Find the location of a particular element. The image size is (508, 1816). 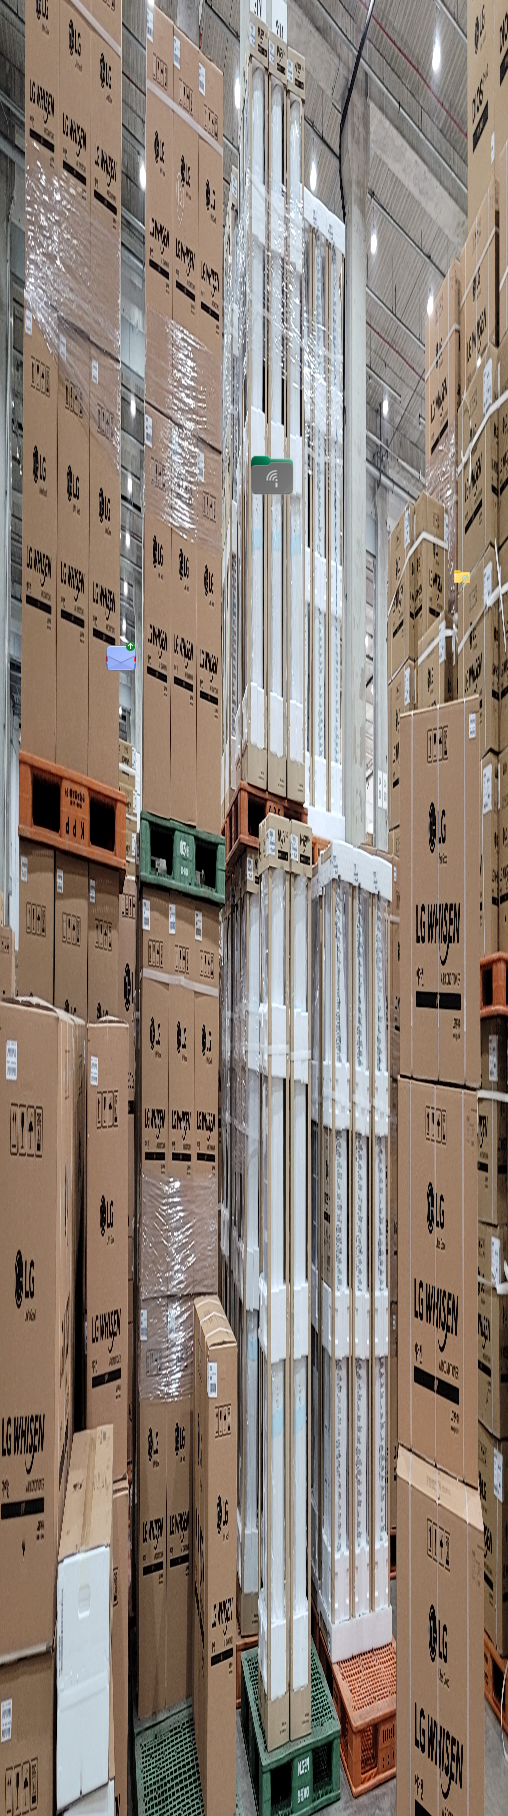

message sent successfully is located at coordinates (121, 658).